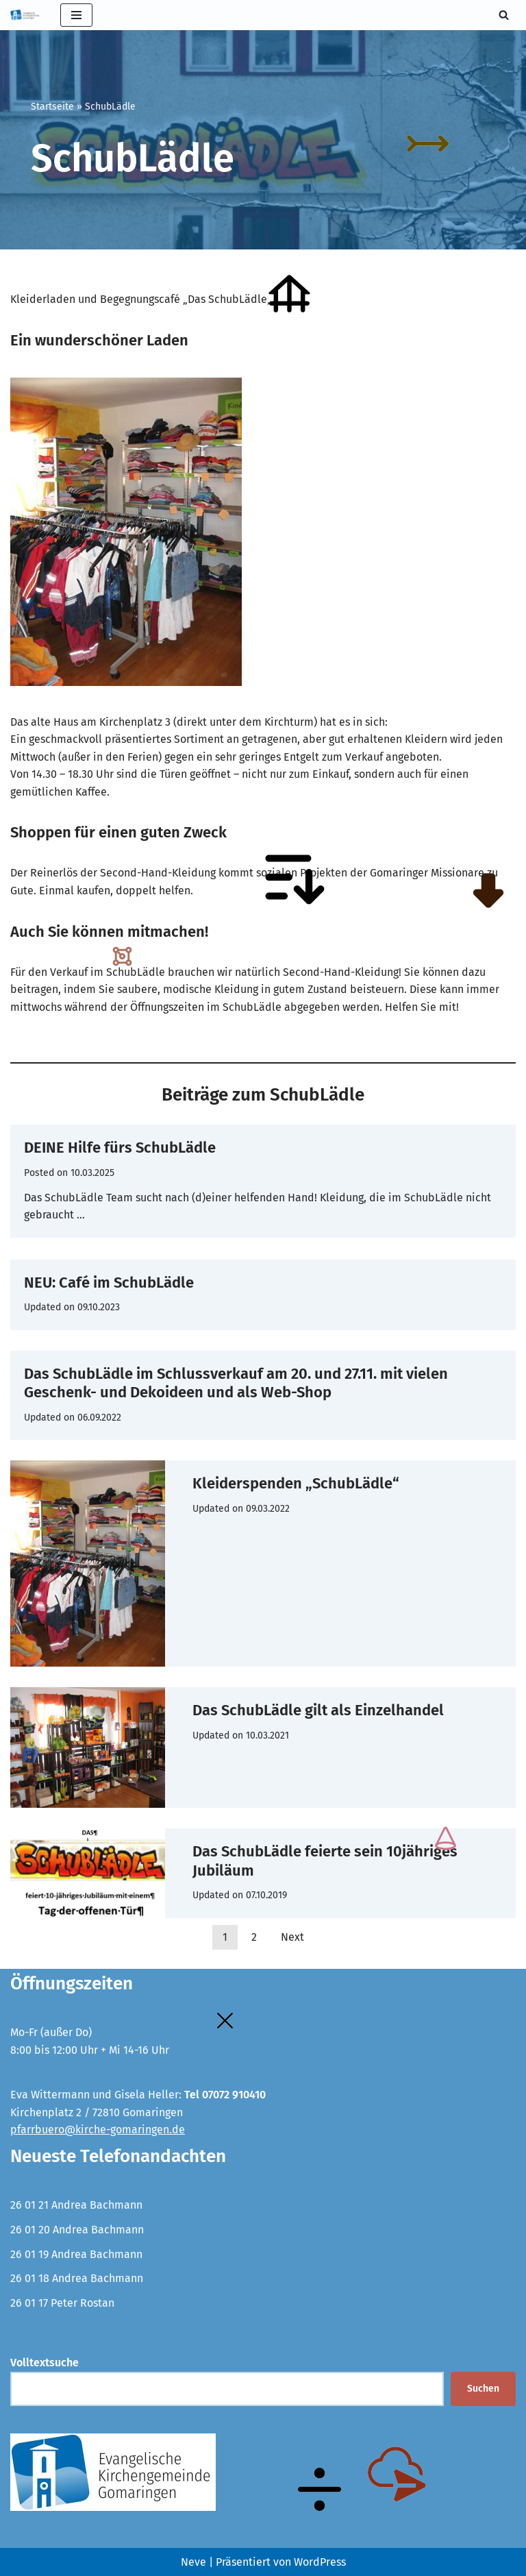  What do you see at coordinates (289, 294) in the screenshot?
I see `view property foundation details` at bounding box center [289, 294].